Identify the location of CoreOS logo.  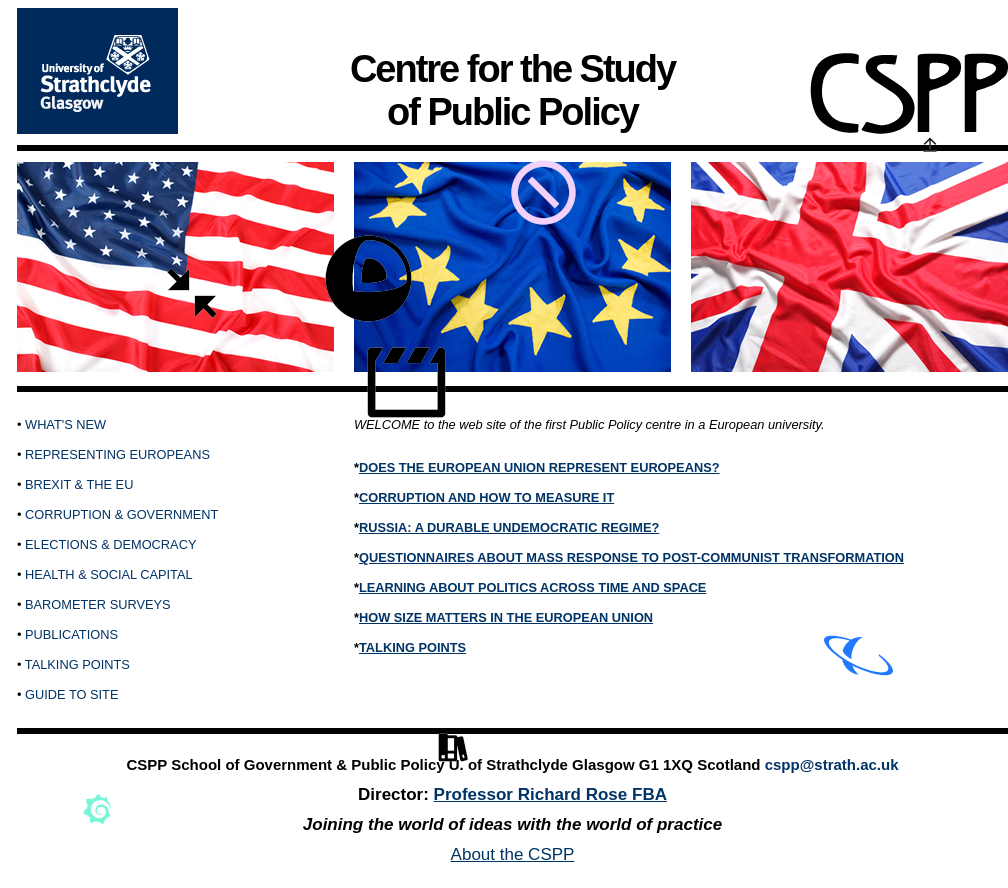
(368, 278).